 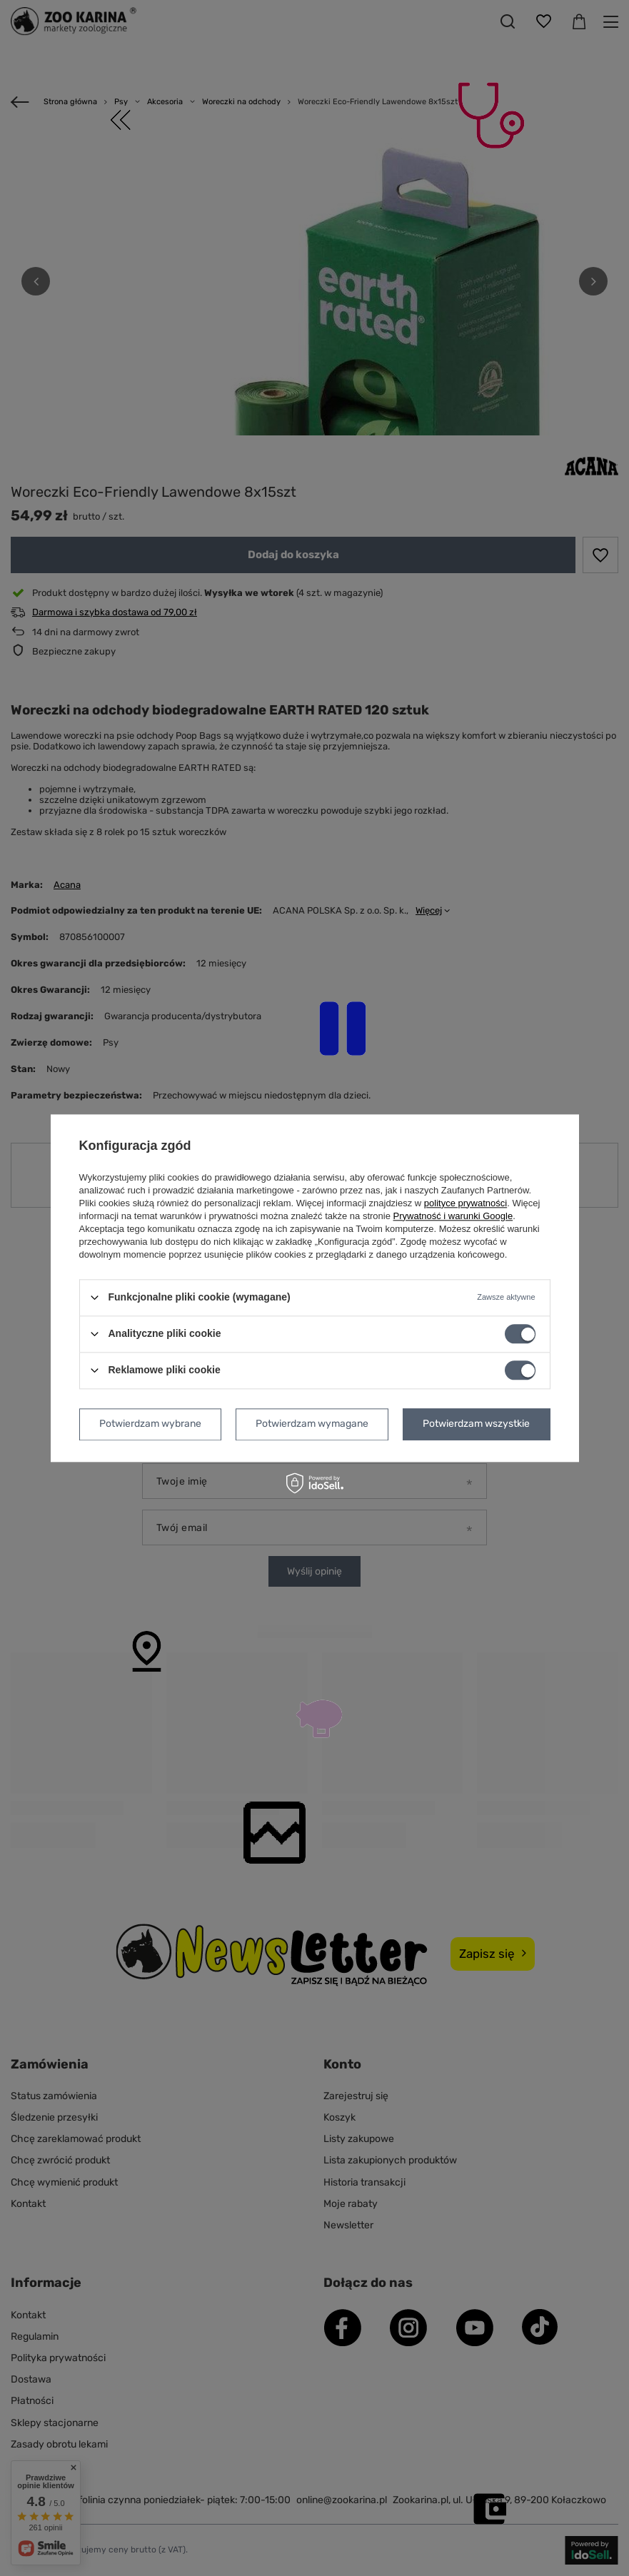 I want to click on pause media playback, so click(x=343, y=1029).